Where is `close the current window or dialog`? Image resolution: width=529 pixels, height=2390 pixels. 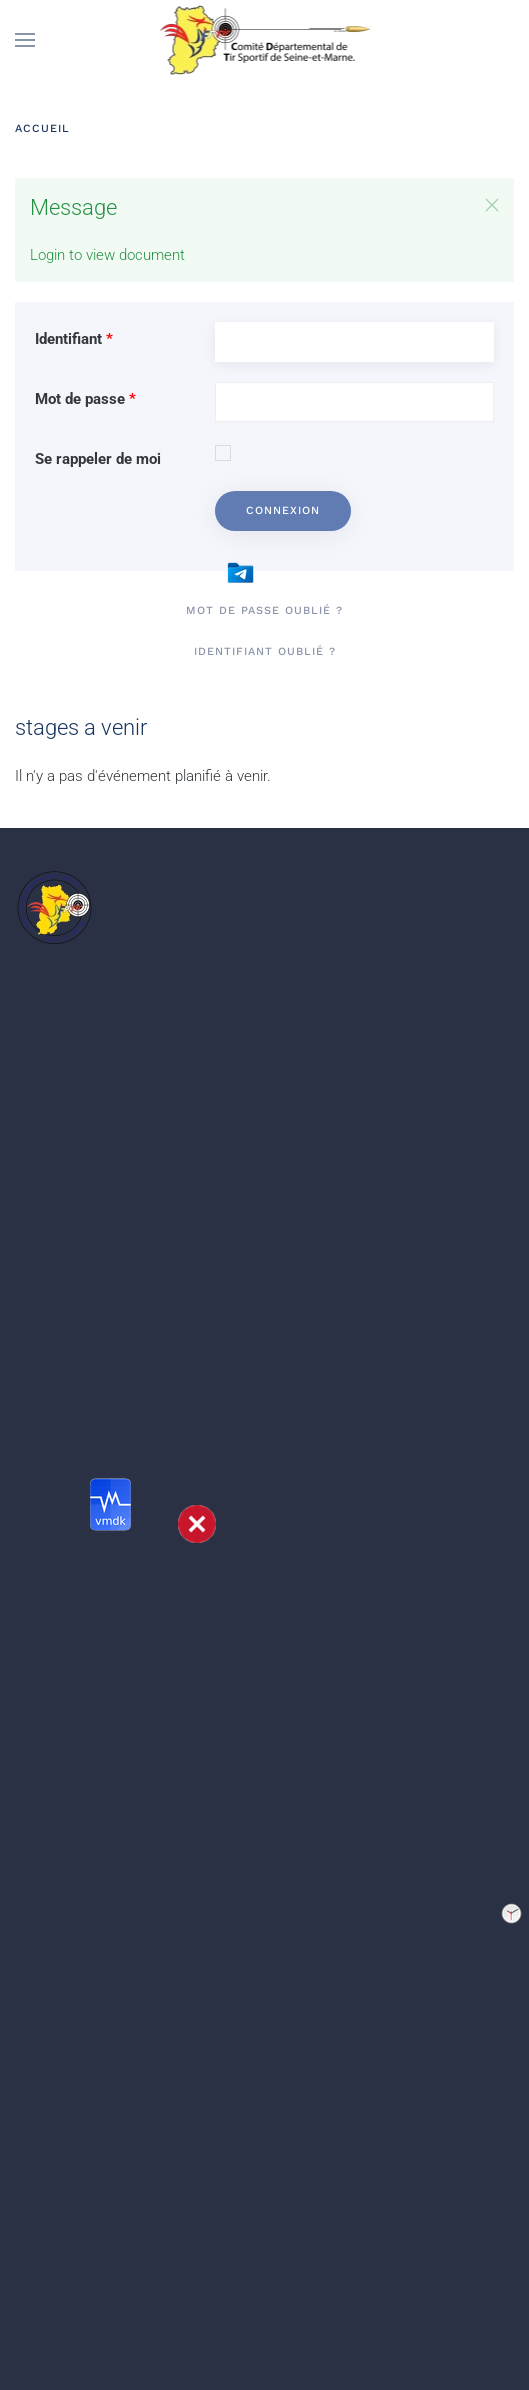 close the current window or dialog is located at coordinates (197, 1524).